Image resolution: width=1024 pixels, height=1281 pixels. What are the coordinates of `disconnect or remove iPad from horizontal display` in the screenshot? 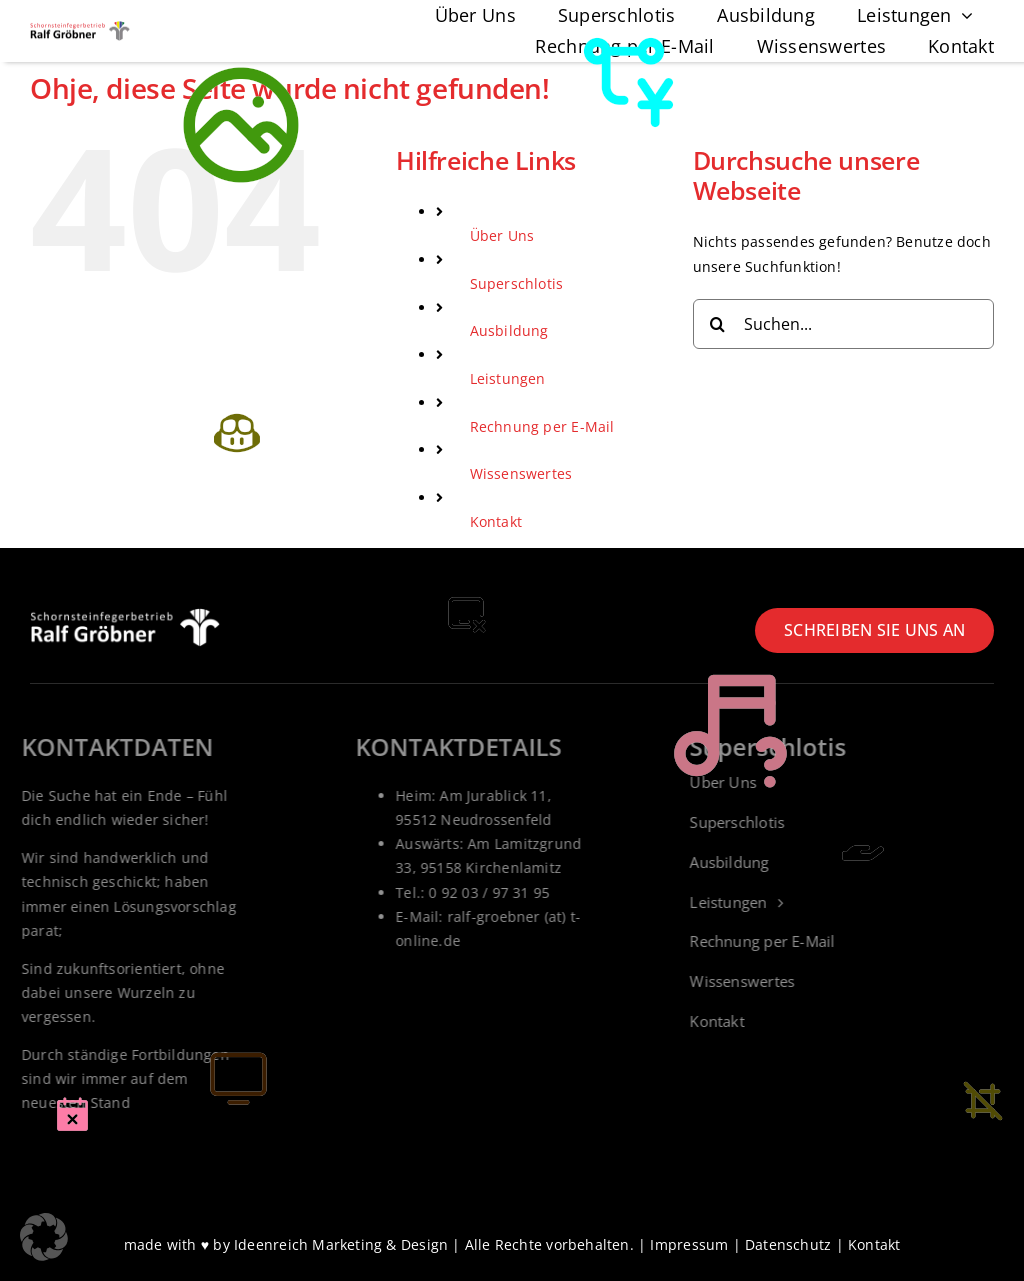 It's located at (466, 613).